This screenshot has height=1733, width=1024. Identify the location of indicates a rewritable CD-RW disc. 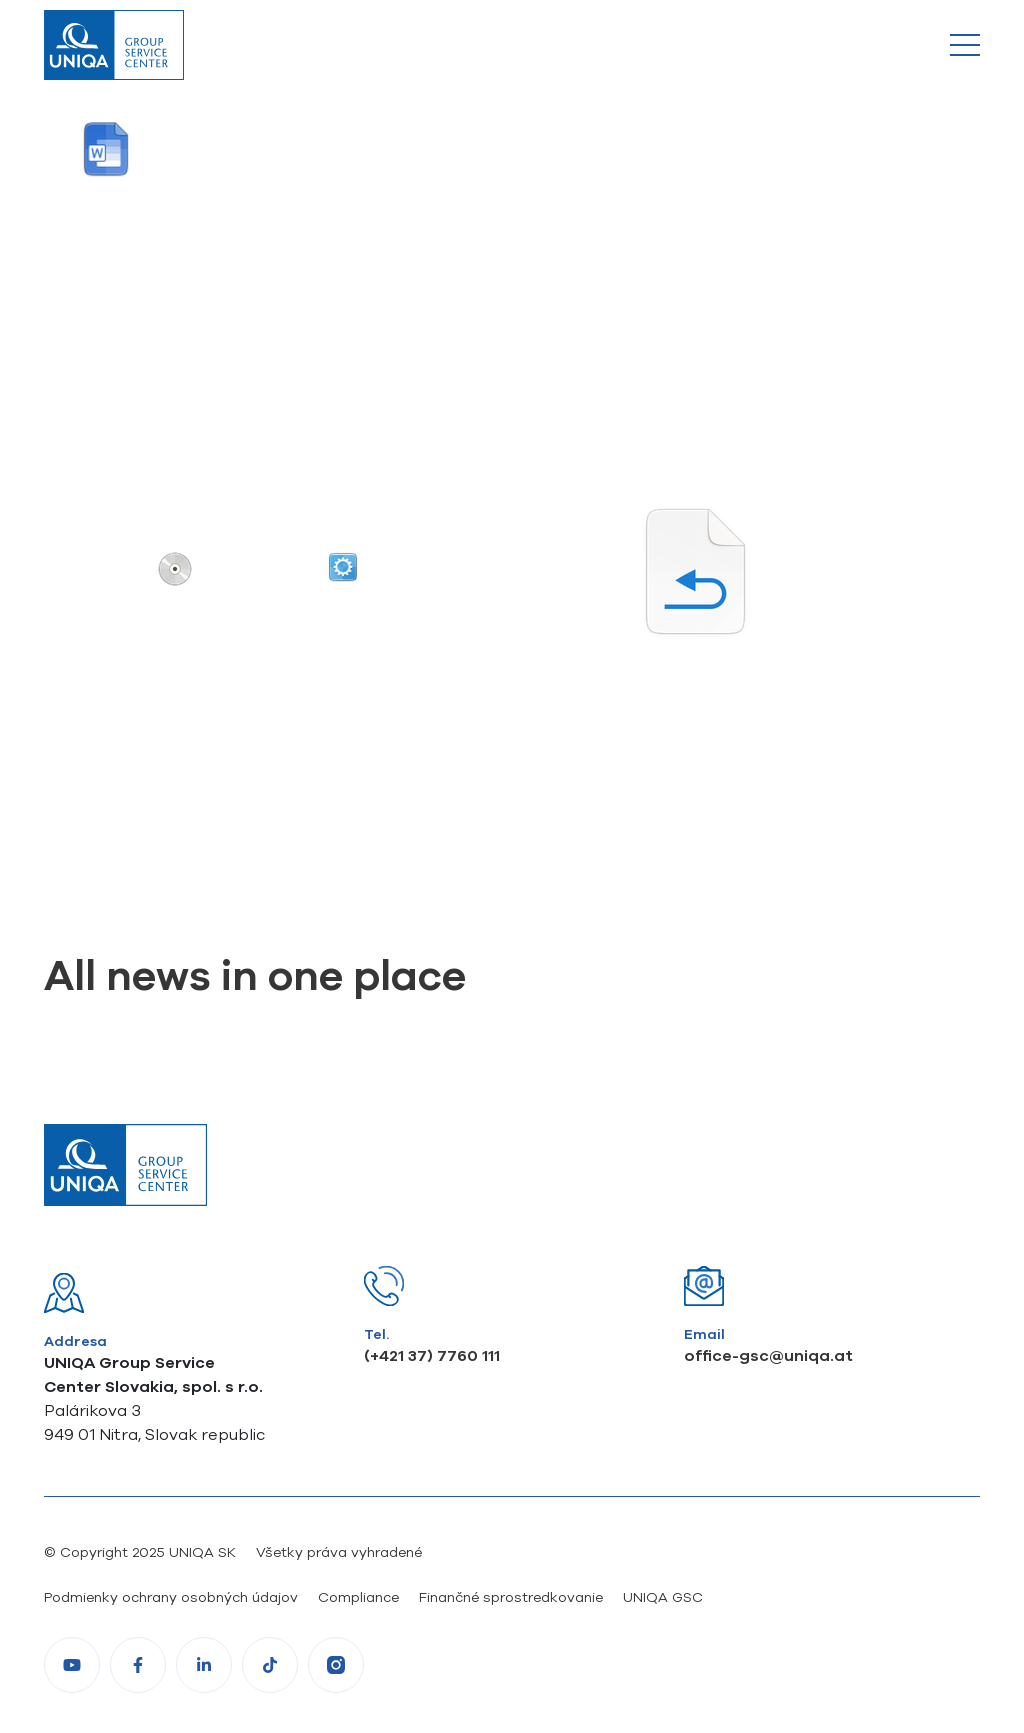
(175, 569).